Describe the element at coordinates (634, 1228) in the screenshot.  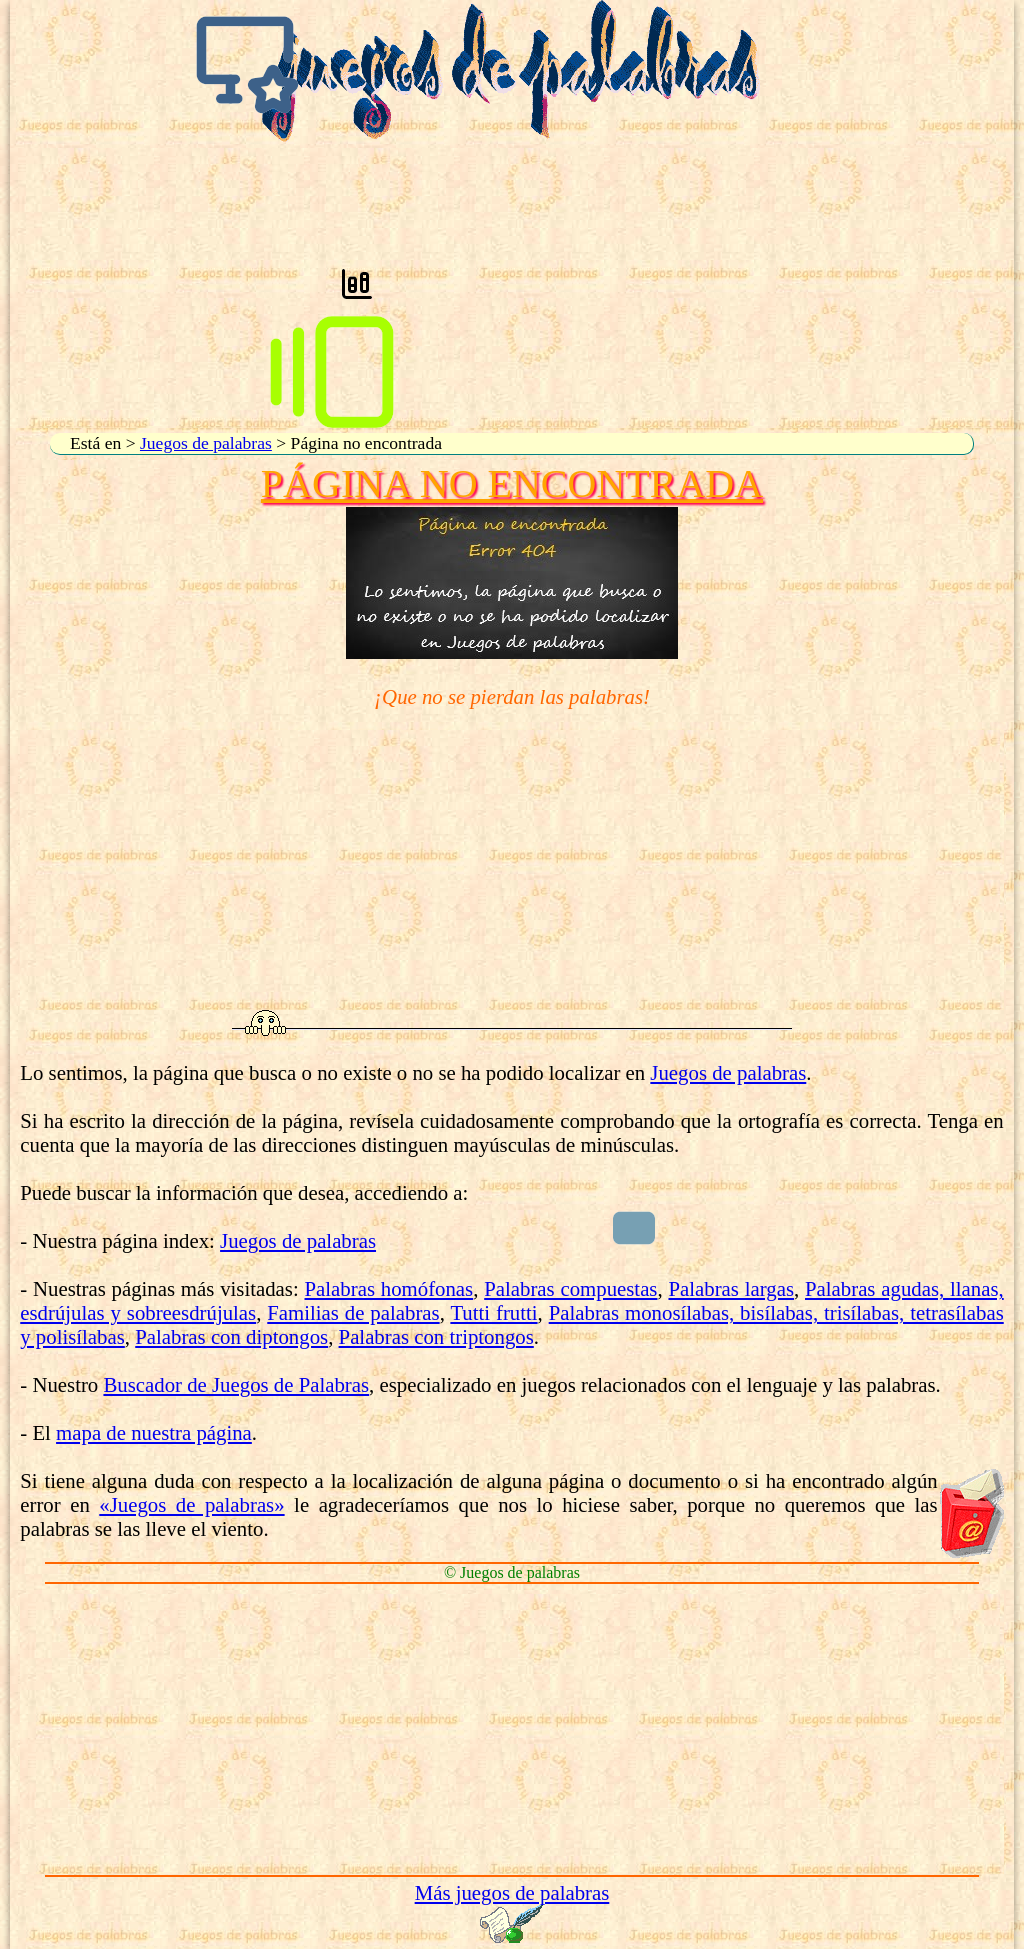
I see `switch to landscape orientation` at that location.